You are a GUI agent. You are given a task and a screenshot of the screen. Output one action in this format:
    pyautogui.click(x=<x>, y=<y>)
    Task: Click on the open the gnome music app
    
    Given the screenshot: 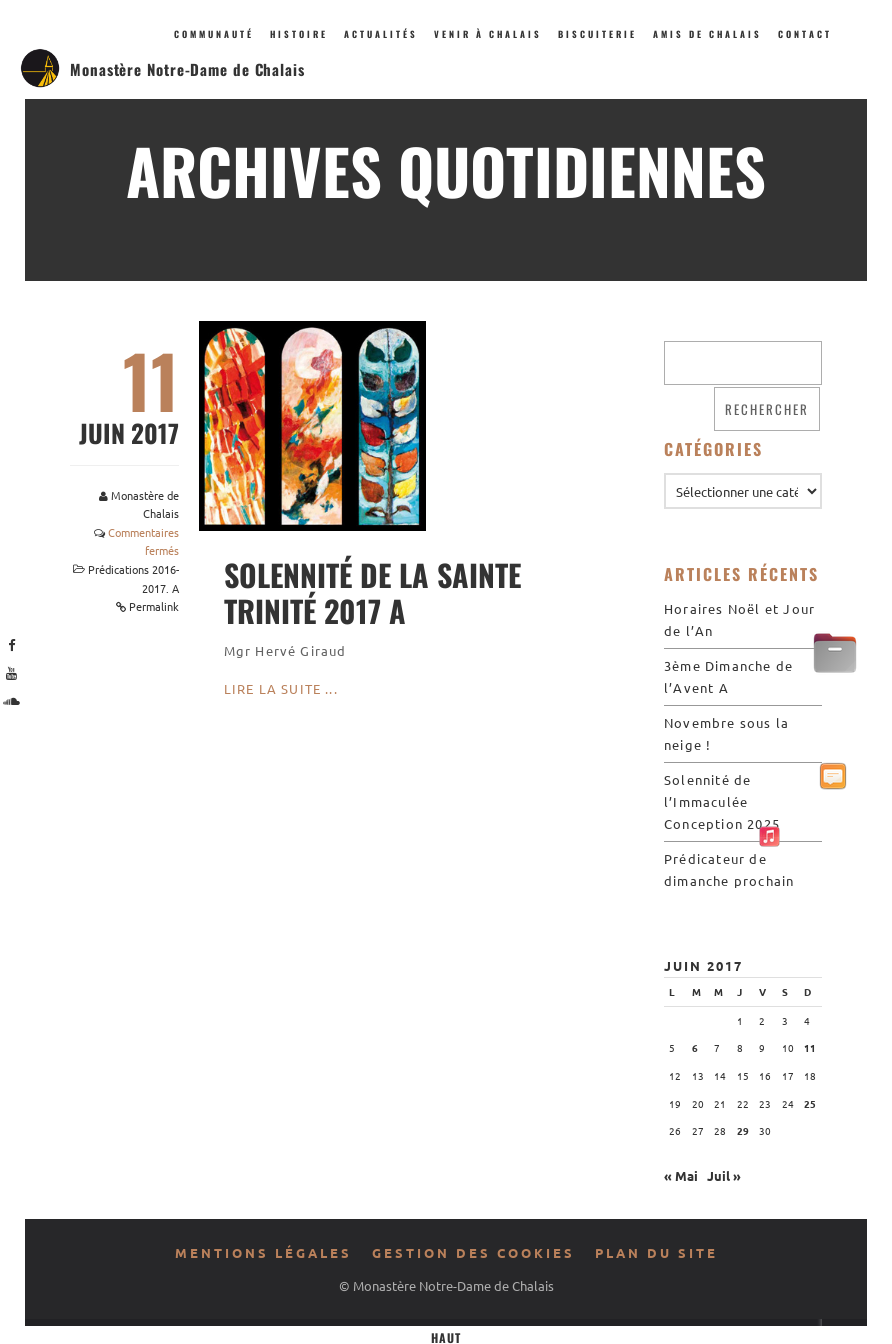 What is the action you would take?
    pyautogui.click(x=769, y=836)
    